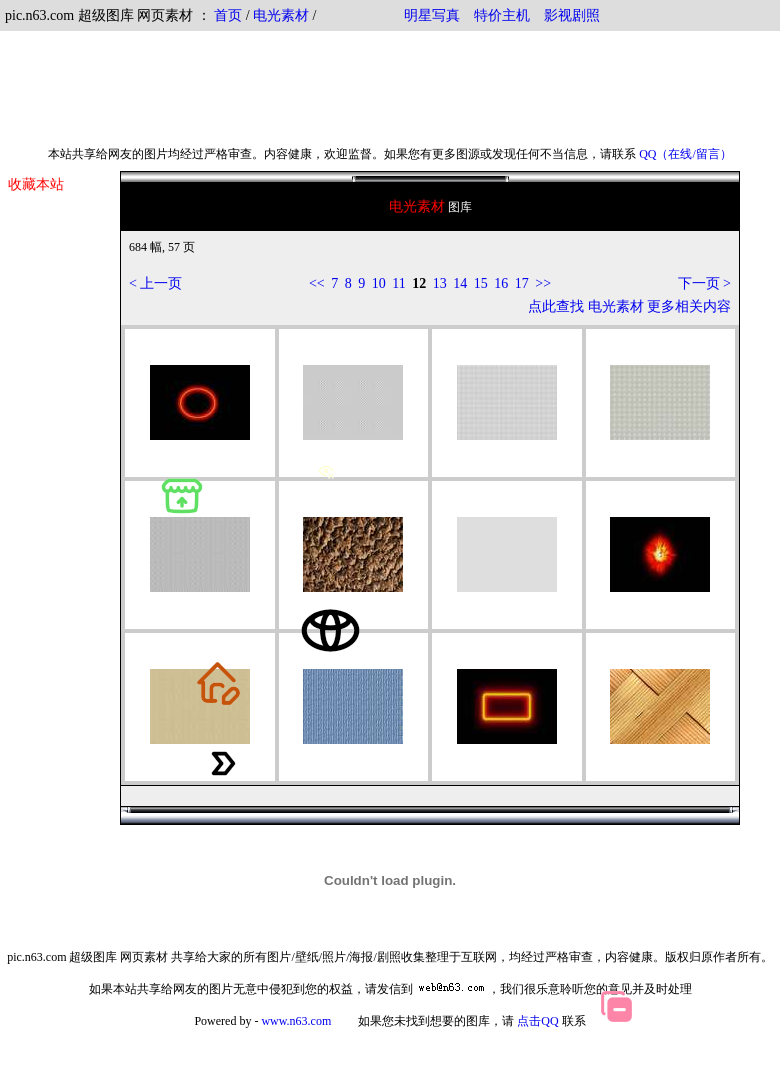 The width and height of the screenshot is (780, 1073). I want to click on visit itch.io game marketplace, so click(182, 495).